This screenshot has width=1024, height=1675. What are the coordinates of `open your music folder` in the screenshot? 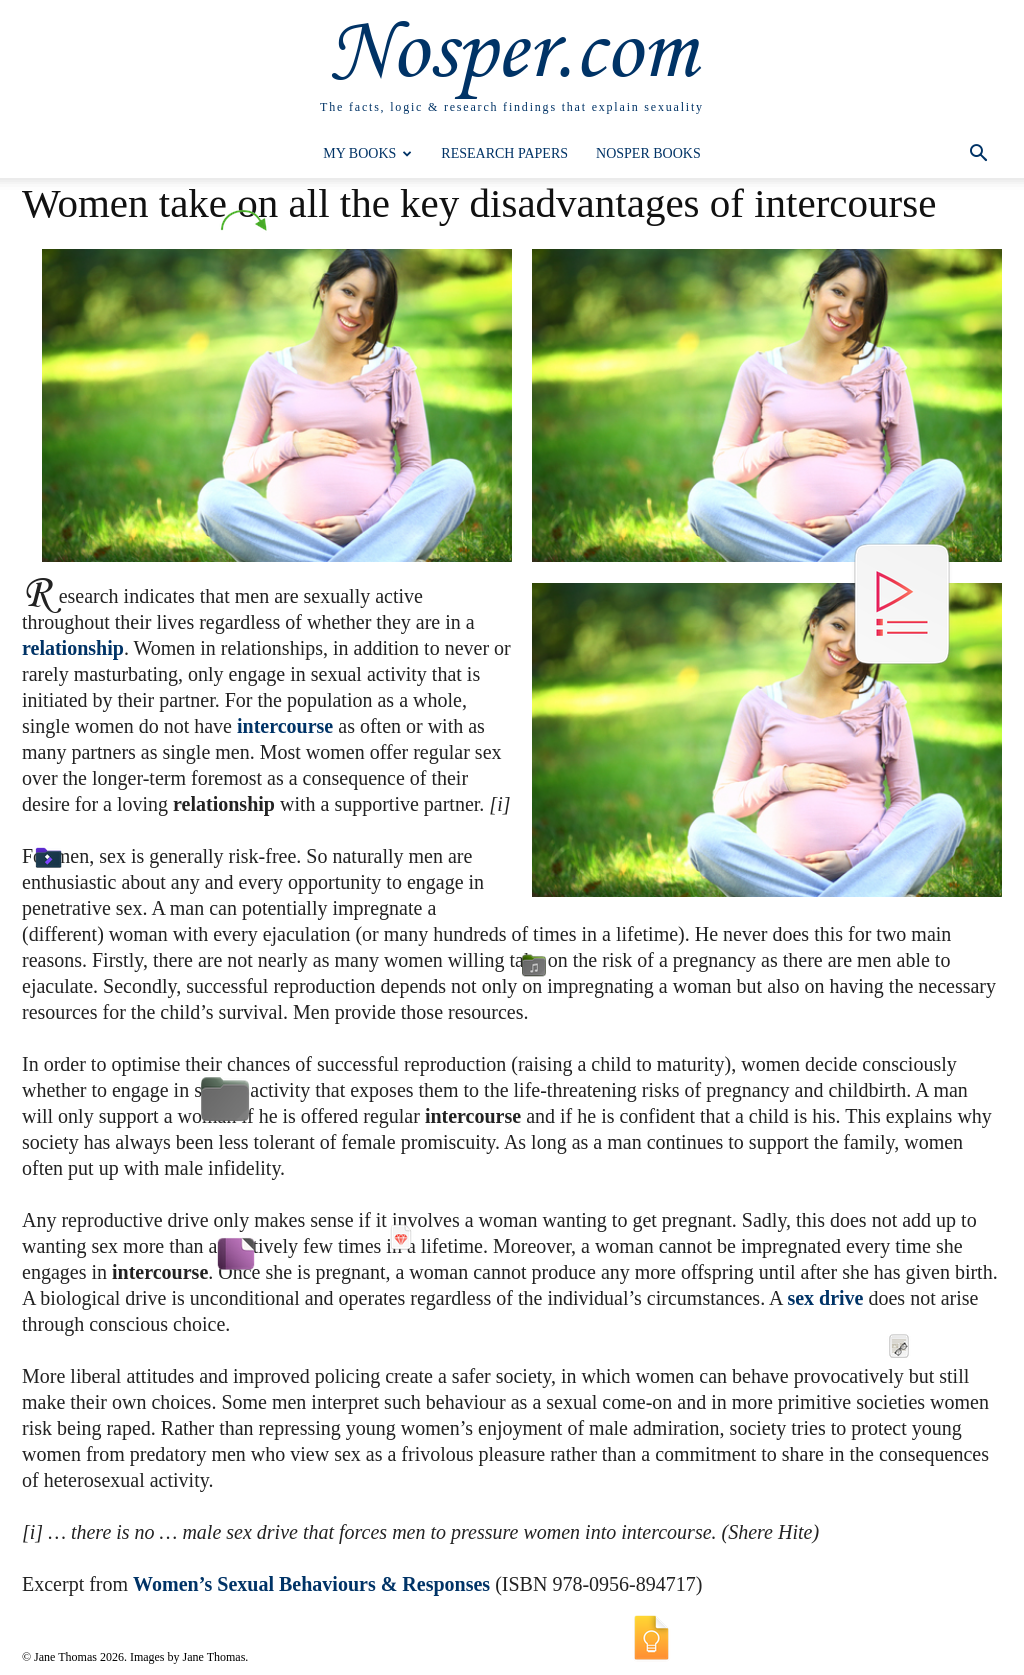 It's located at (534, 965).